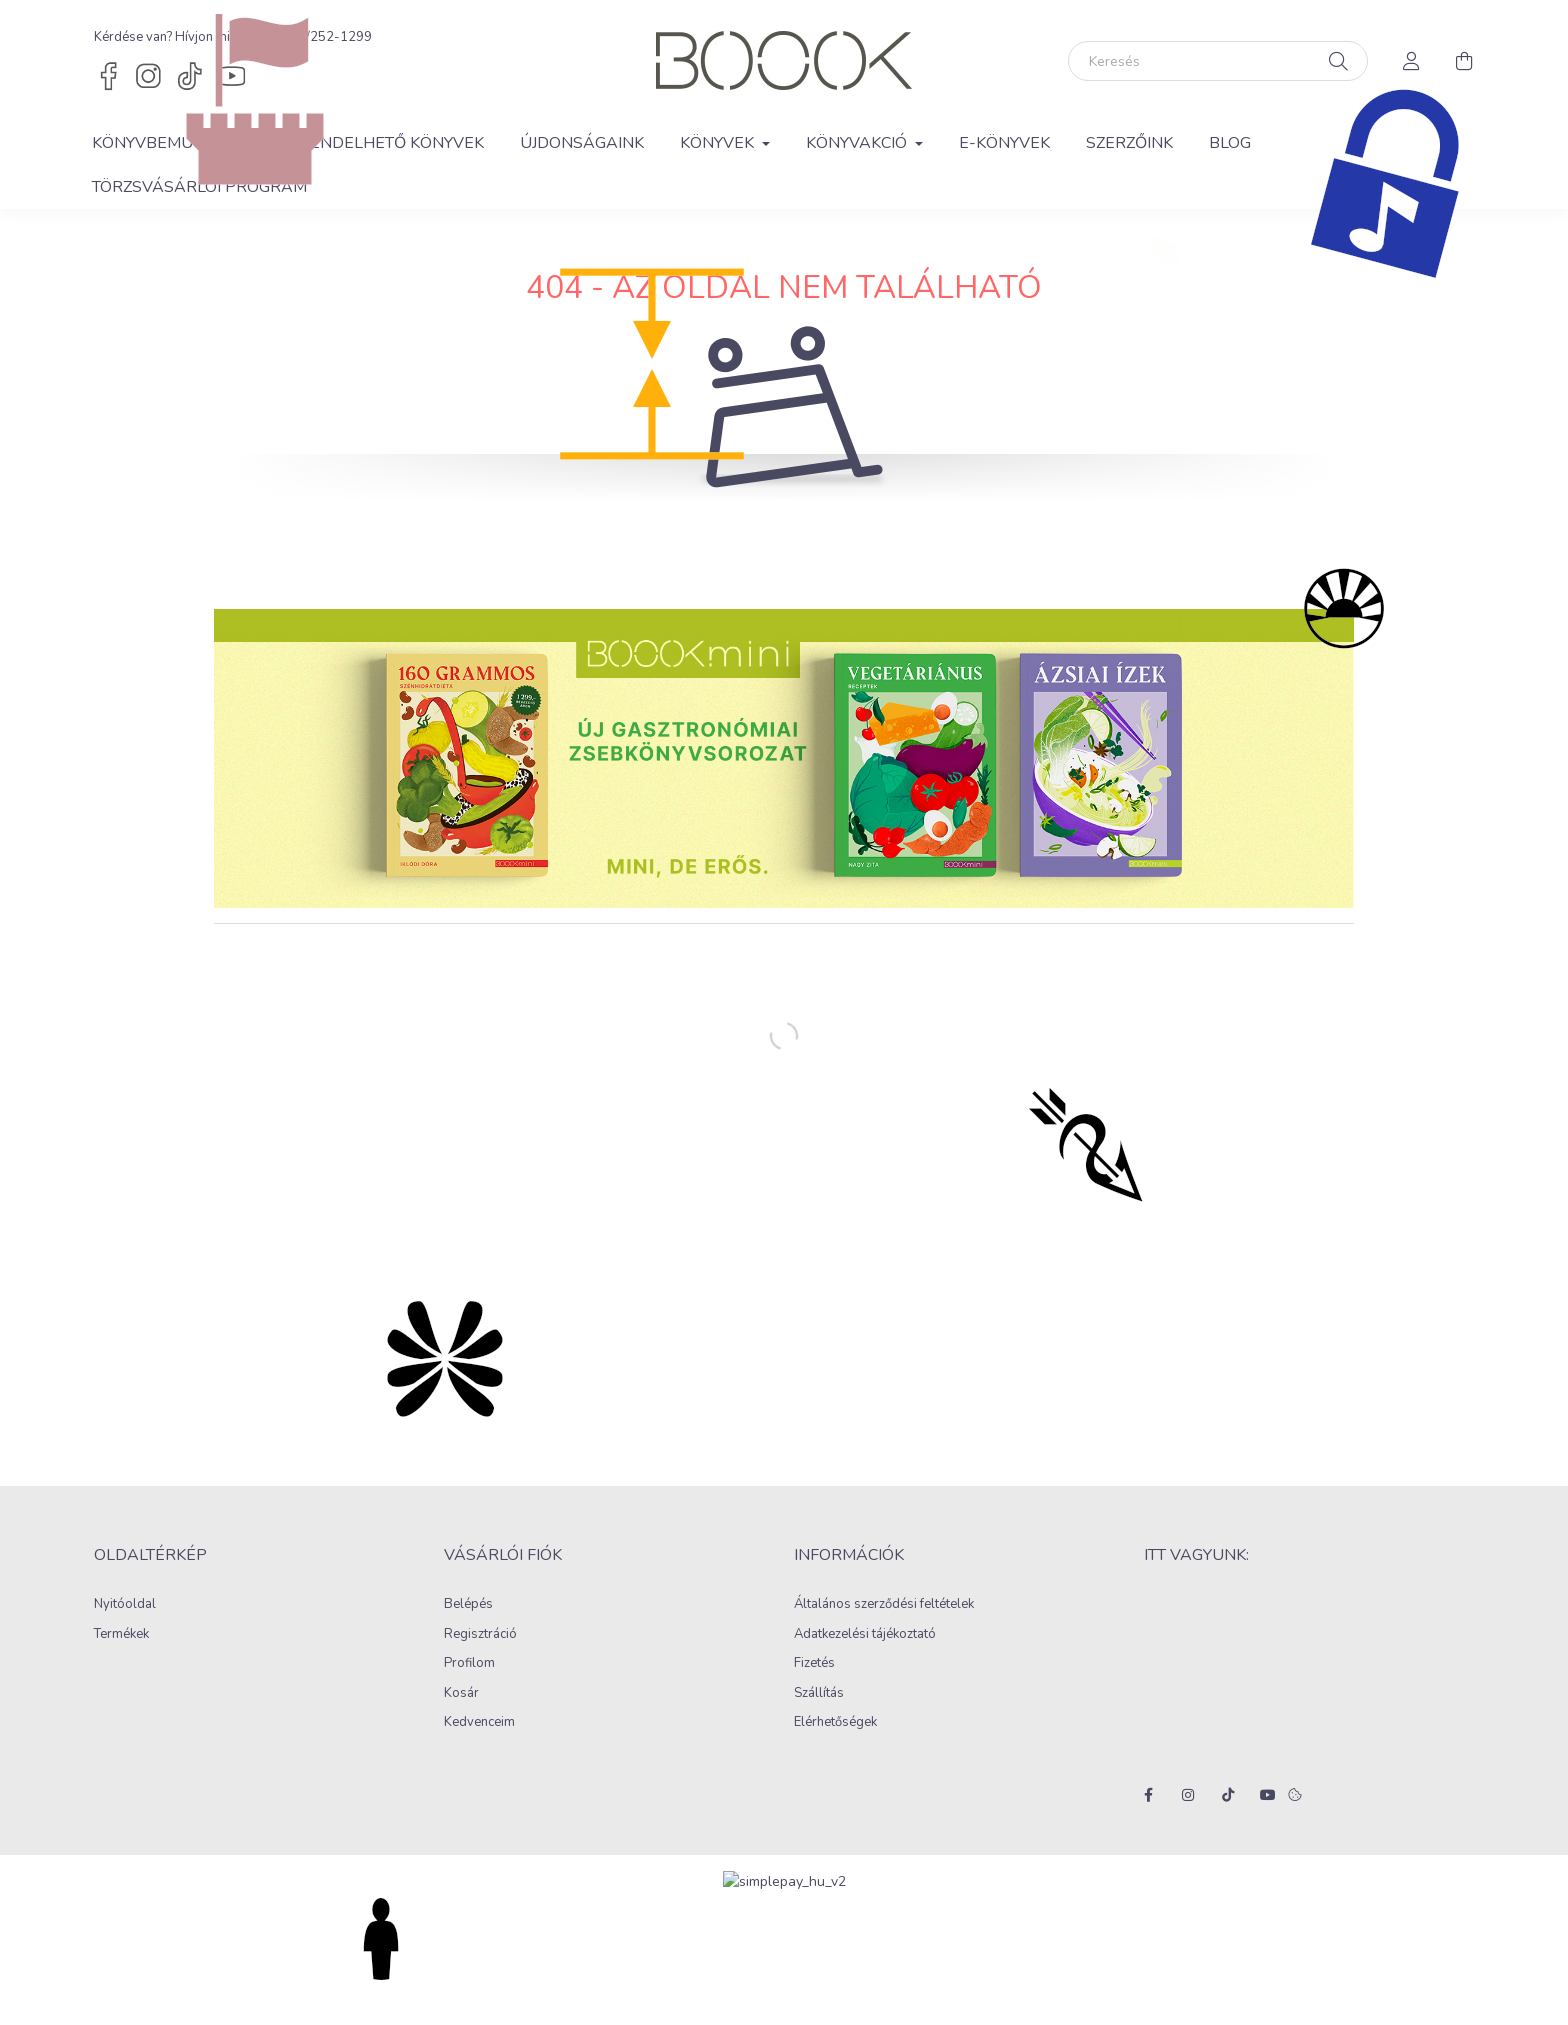  I want to click on represents nature or environmental category, so click(1165, 252).